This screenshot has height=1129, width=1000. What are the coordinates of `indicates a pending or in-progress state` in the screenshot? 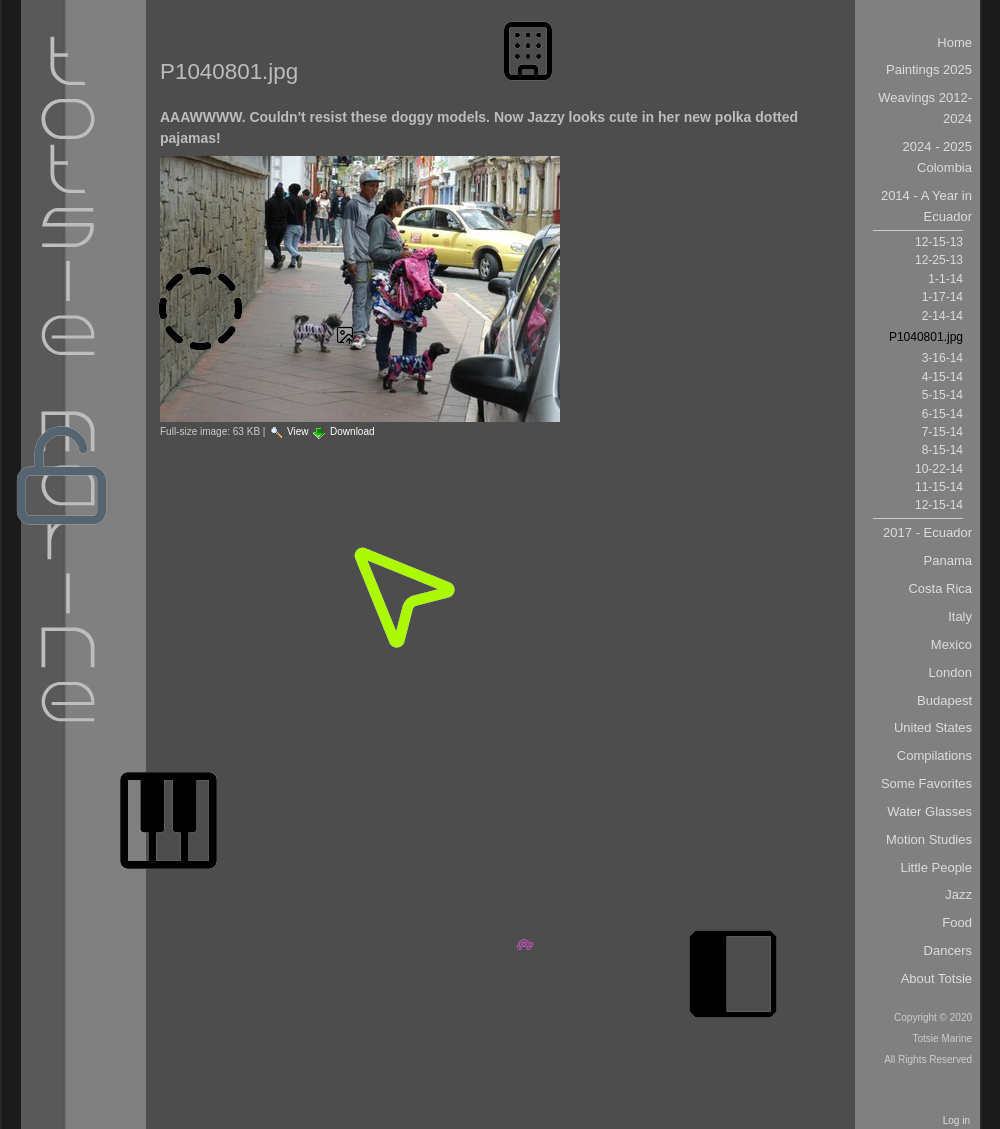 It's located at (200, 308).